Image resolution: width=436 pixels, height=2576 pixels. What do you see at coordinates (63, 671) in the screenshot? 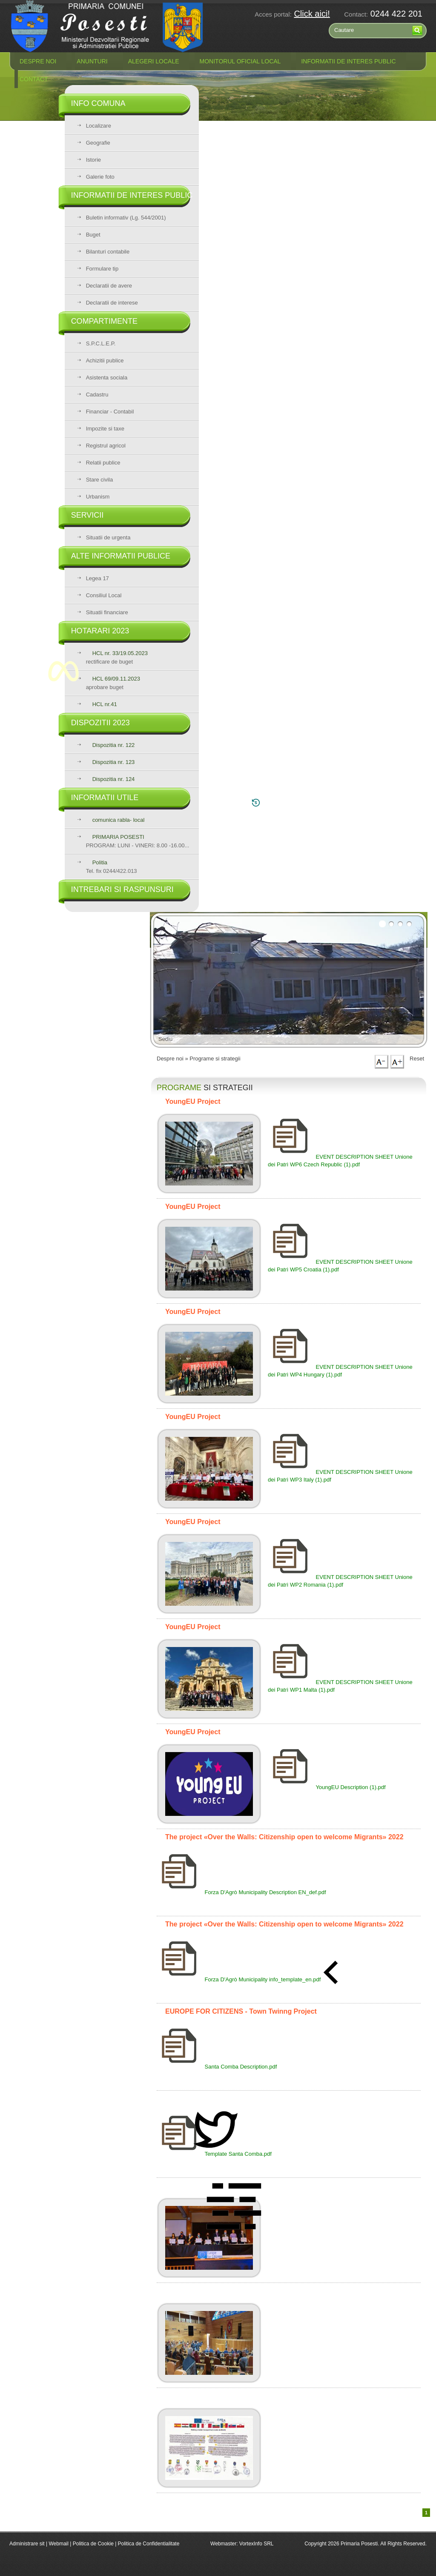
I see `meta company logo` at bounding box center [63, 671].